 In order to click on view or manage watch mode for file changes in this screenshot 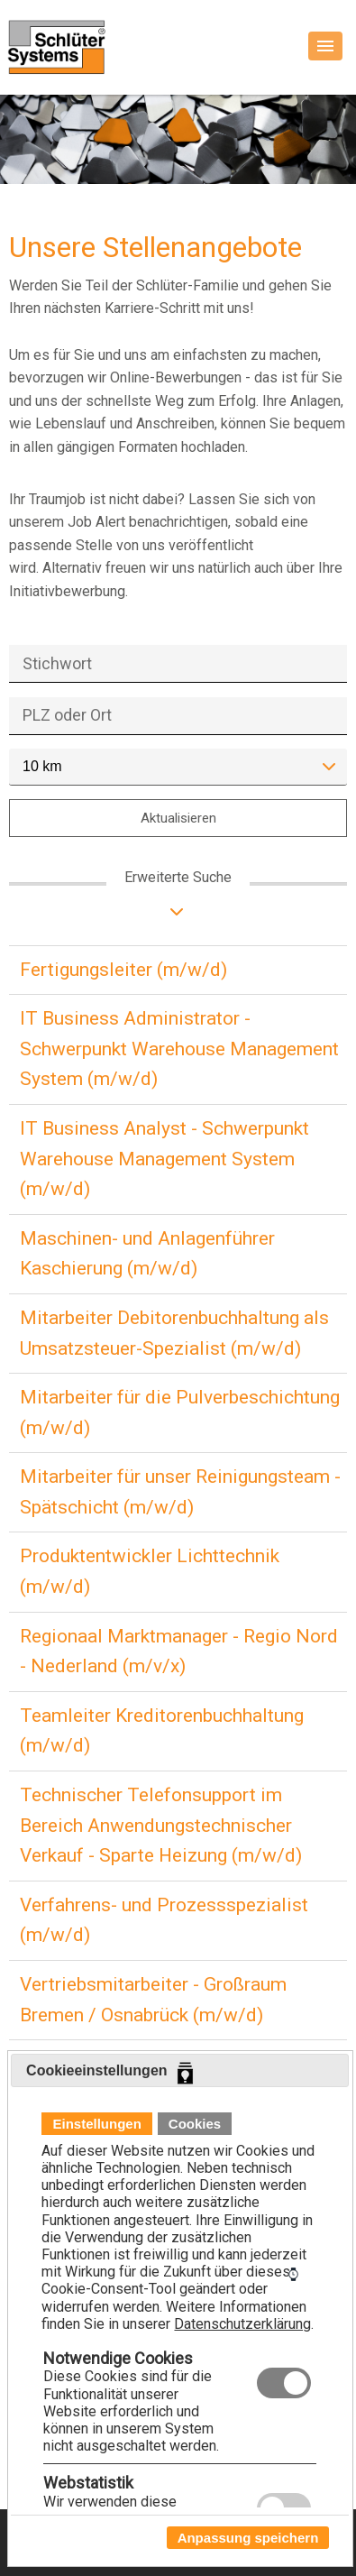, I will do `click(293, 2274)`.